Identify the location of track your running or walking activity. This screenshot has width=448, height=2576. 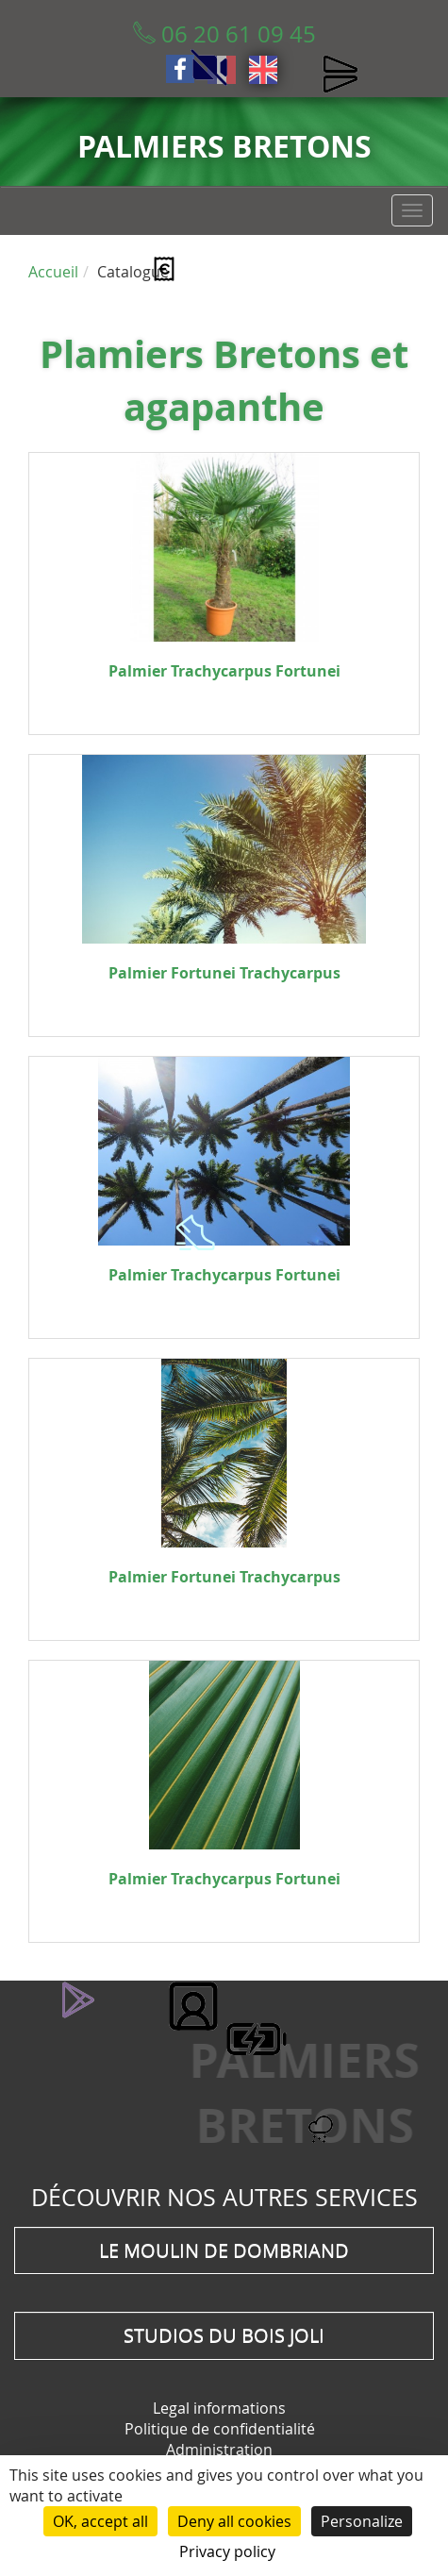
(194, 1234).